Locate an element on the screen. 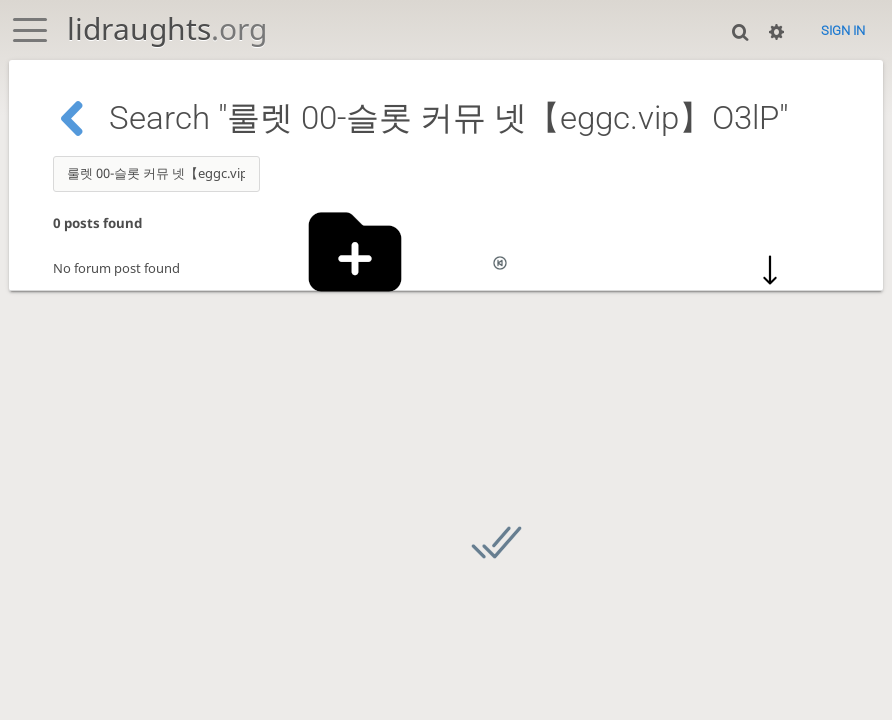 The height and width of the screenshot is (720, 892). skip to previous track is located at coordinates (500, 263).